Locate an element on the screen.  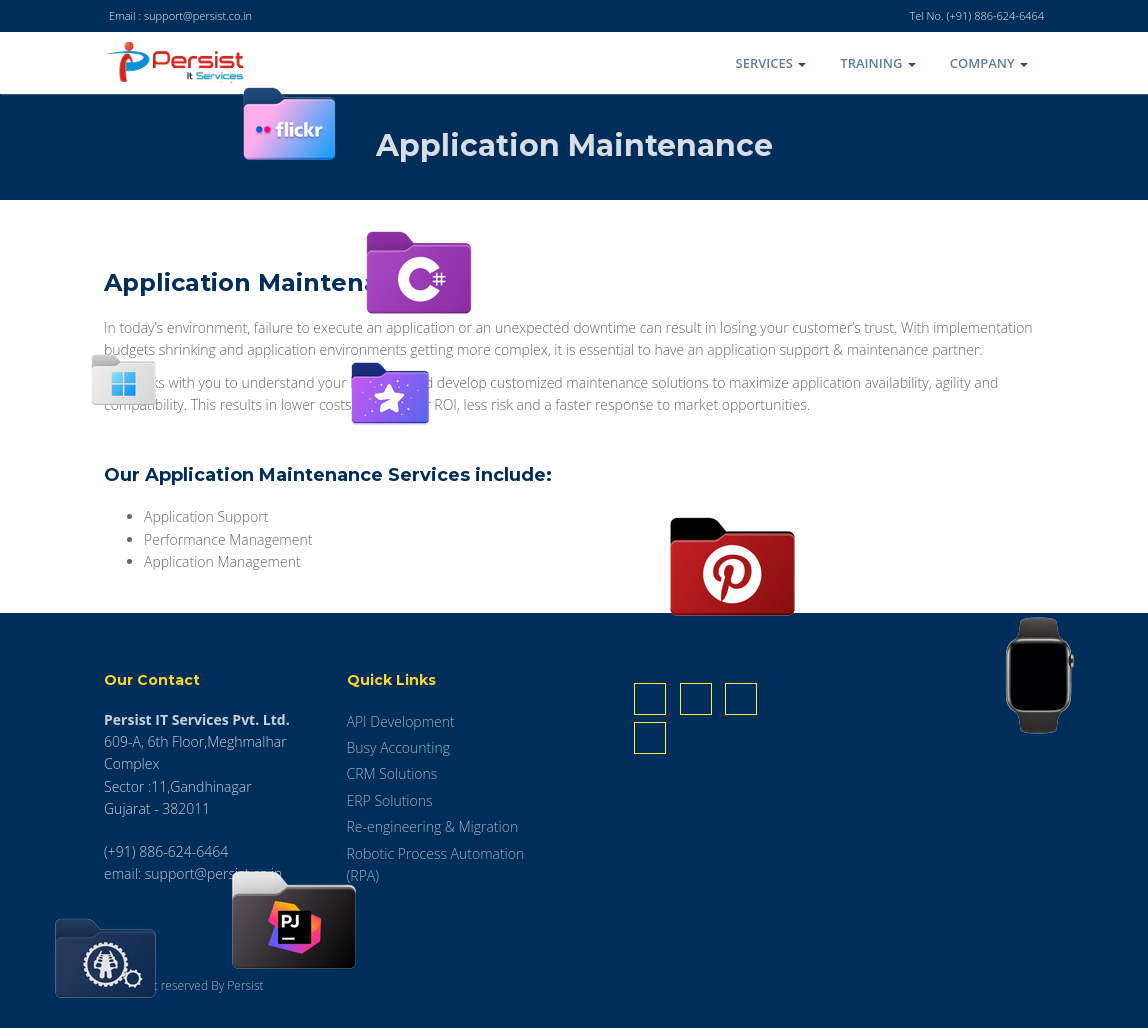
open pinterest downloads folder is located at coordinates (732, 570).